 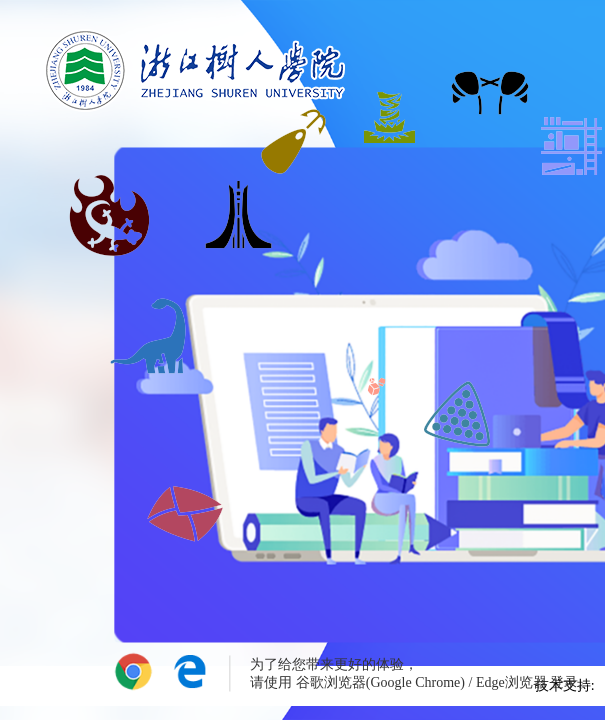 What do you see at coordinates (238, 214) in the screenshot?
I see `view memorial or monument location` at bounding box center [238, 214].